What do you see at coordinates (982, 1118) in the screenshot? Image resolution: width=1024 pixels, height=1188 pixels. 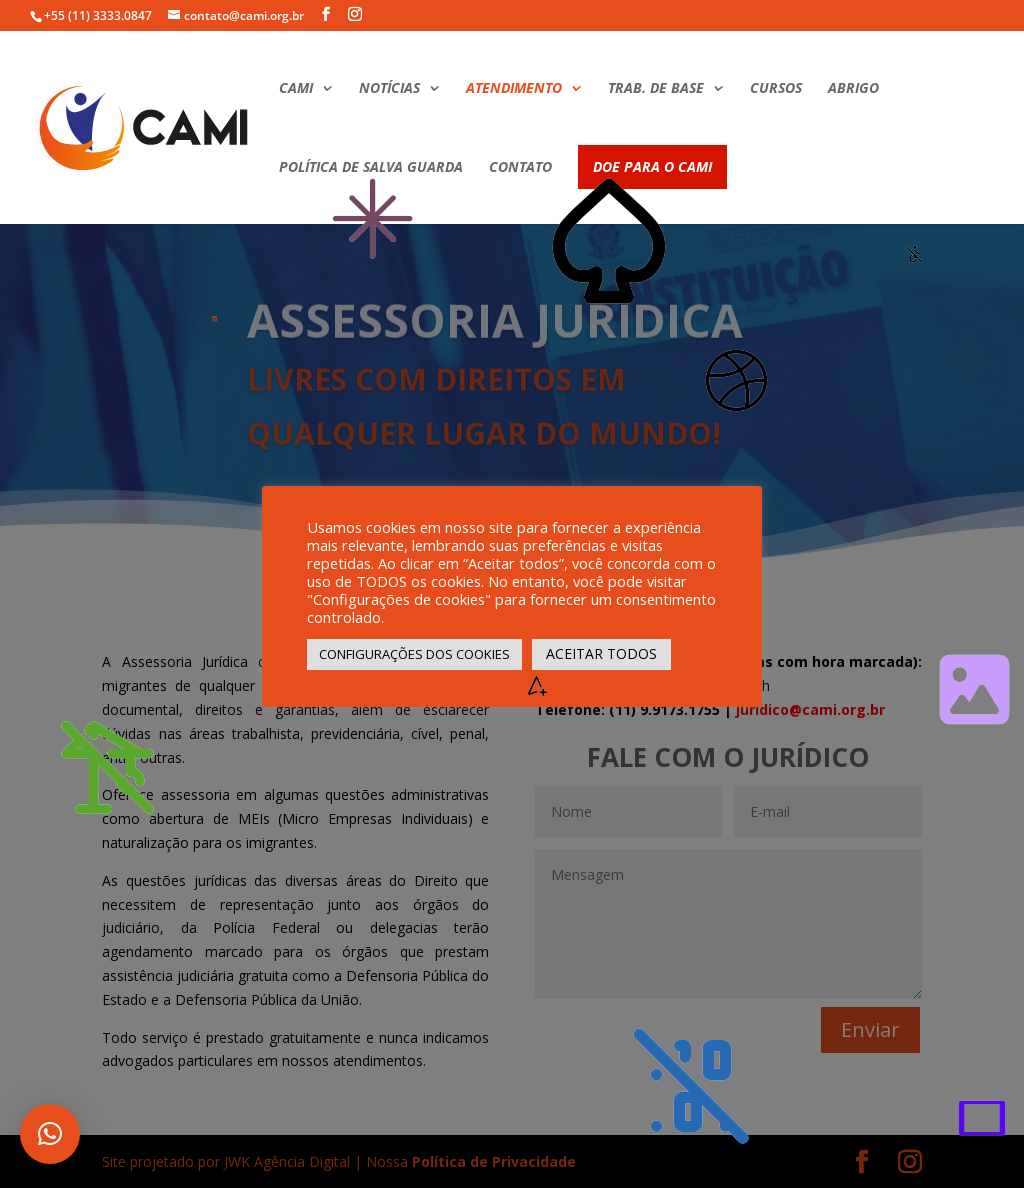 I see `switch to landscape mode` at bounding box center [982, 1118].